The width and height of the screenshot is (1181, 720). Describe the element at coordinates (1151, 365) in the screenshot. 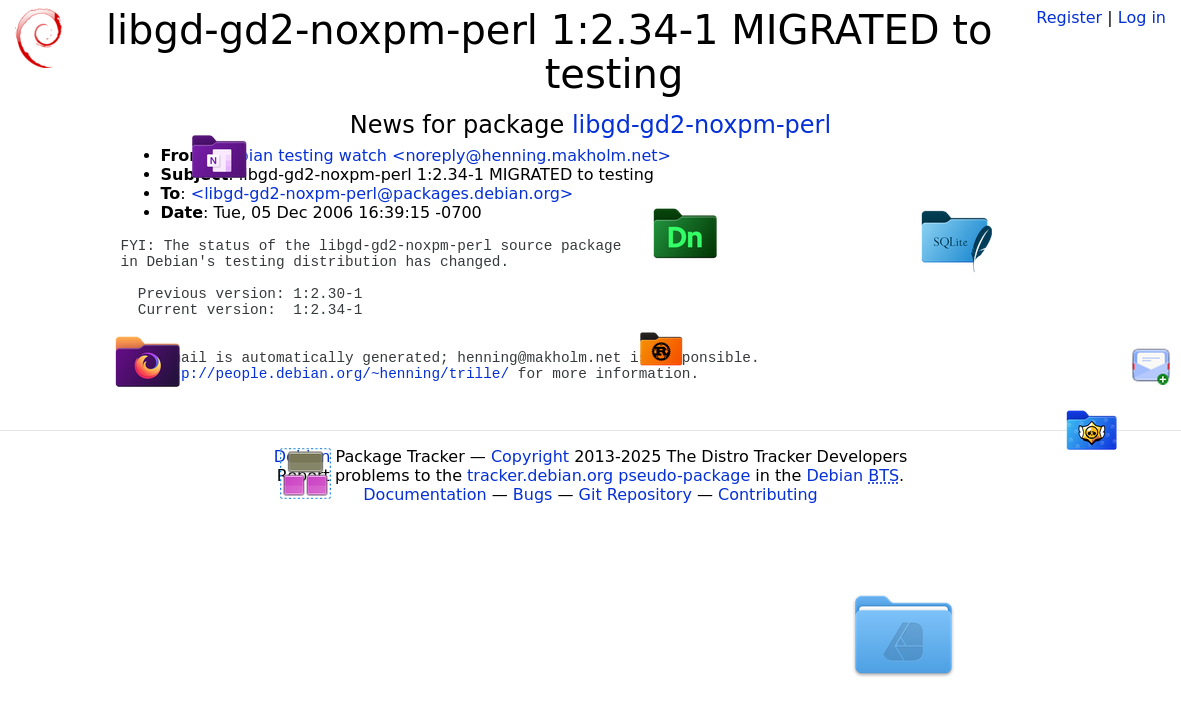

I see `compose a new email message` at that location.